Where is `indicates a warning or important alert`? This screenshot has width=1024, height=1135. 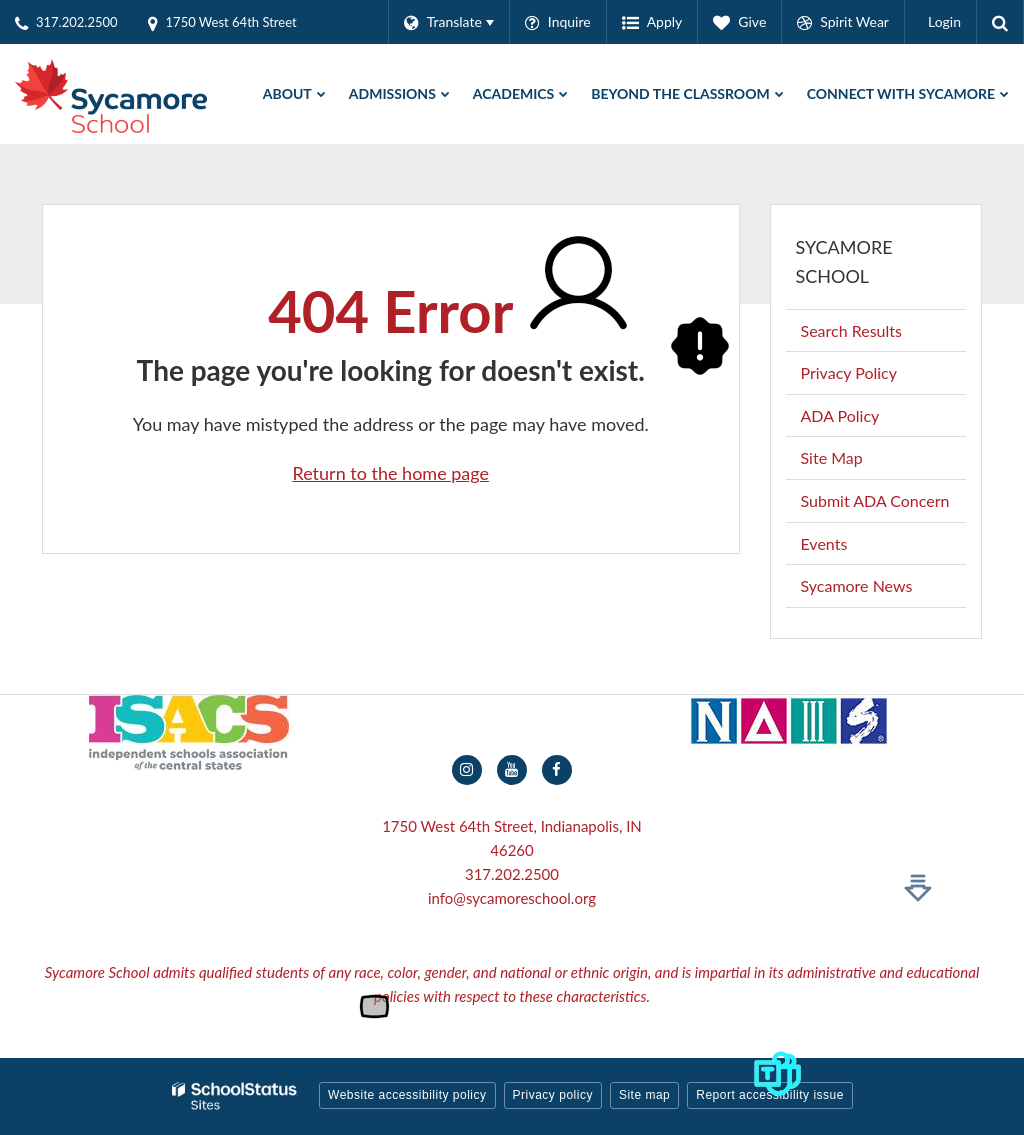
indicates a warning or important alert is located at coordinates (700, 346).